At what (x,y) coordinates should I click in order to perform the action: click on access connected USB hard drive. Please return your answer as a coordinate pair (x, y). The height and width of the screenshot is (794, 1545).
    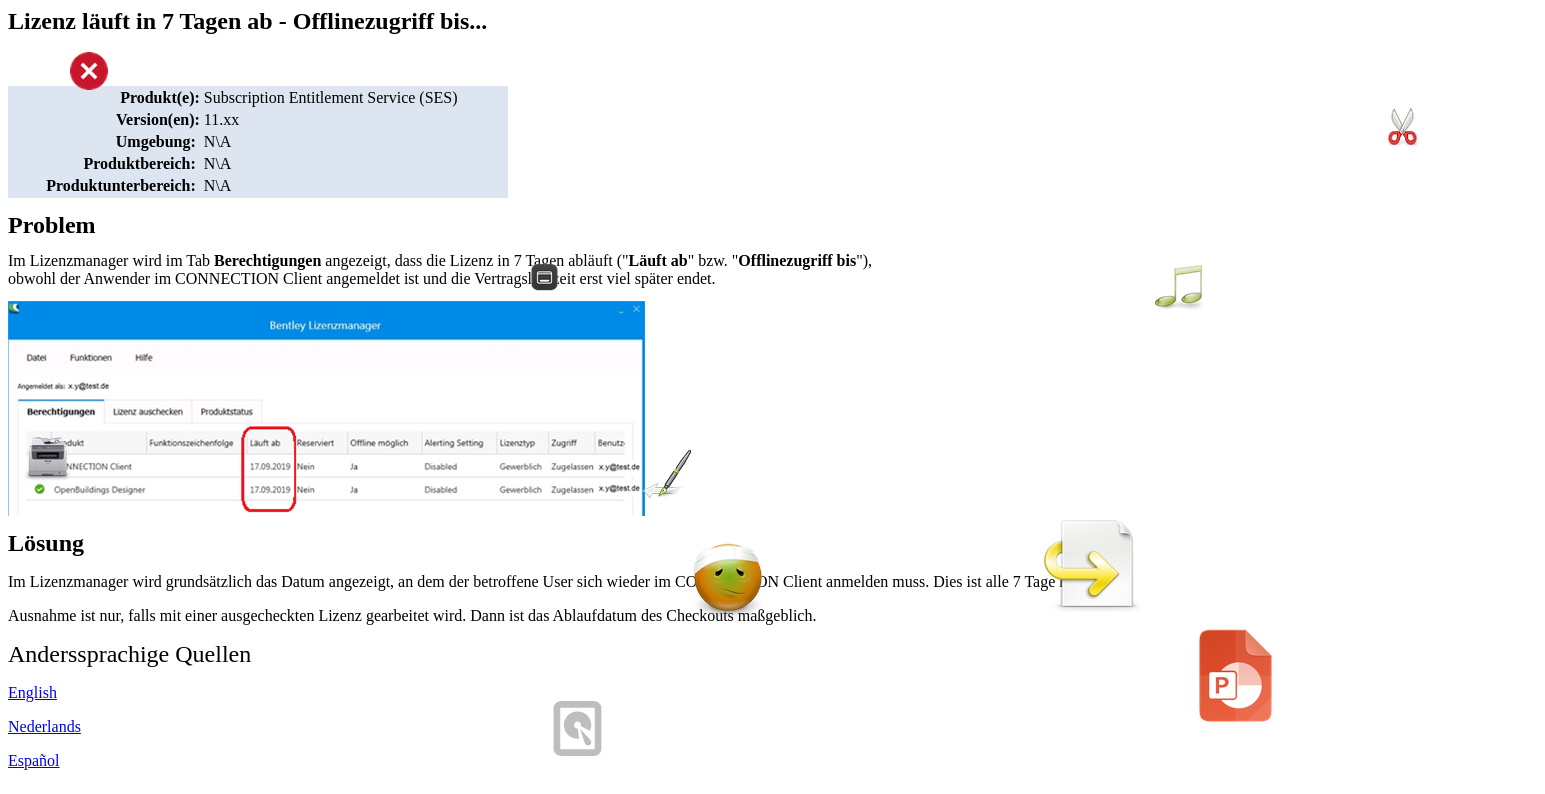
    Looking at the image, I should click on (577, 728).